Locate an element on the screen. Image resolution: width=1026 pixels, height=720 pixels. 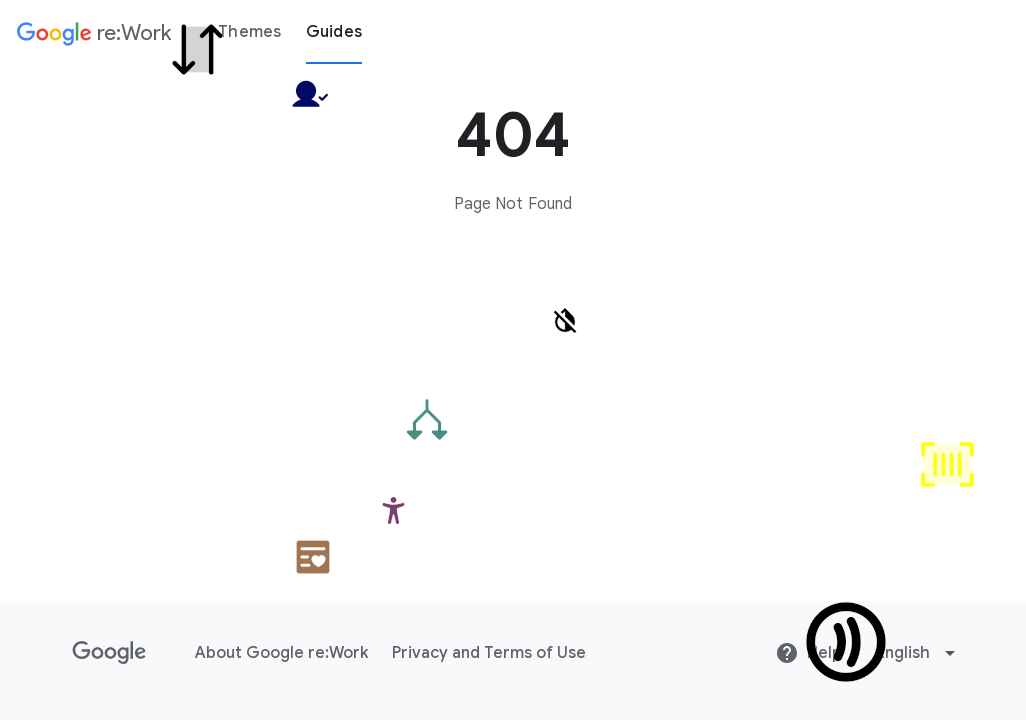
view your favorites list is located at coordinates (313, 557).